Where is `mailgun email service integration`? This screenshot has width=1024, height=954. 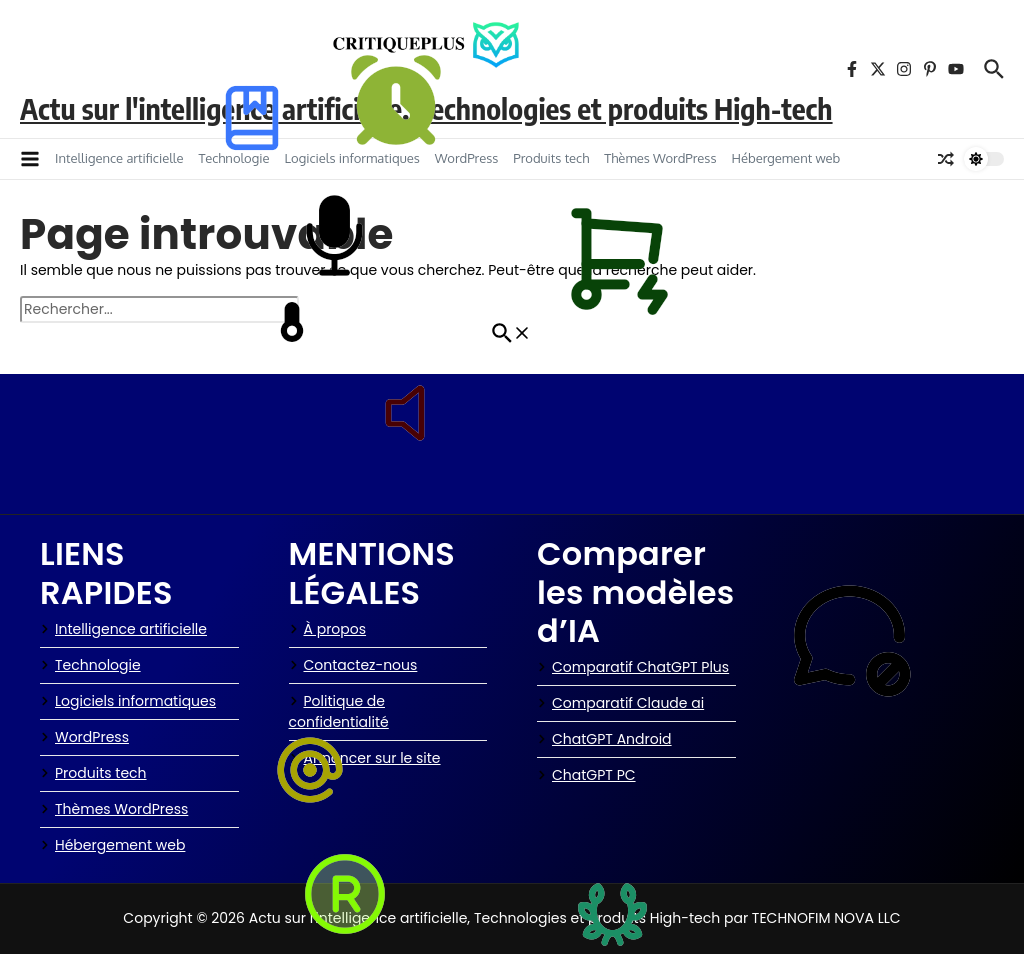 mailgun email service integration is located at coordinates (310, 770).